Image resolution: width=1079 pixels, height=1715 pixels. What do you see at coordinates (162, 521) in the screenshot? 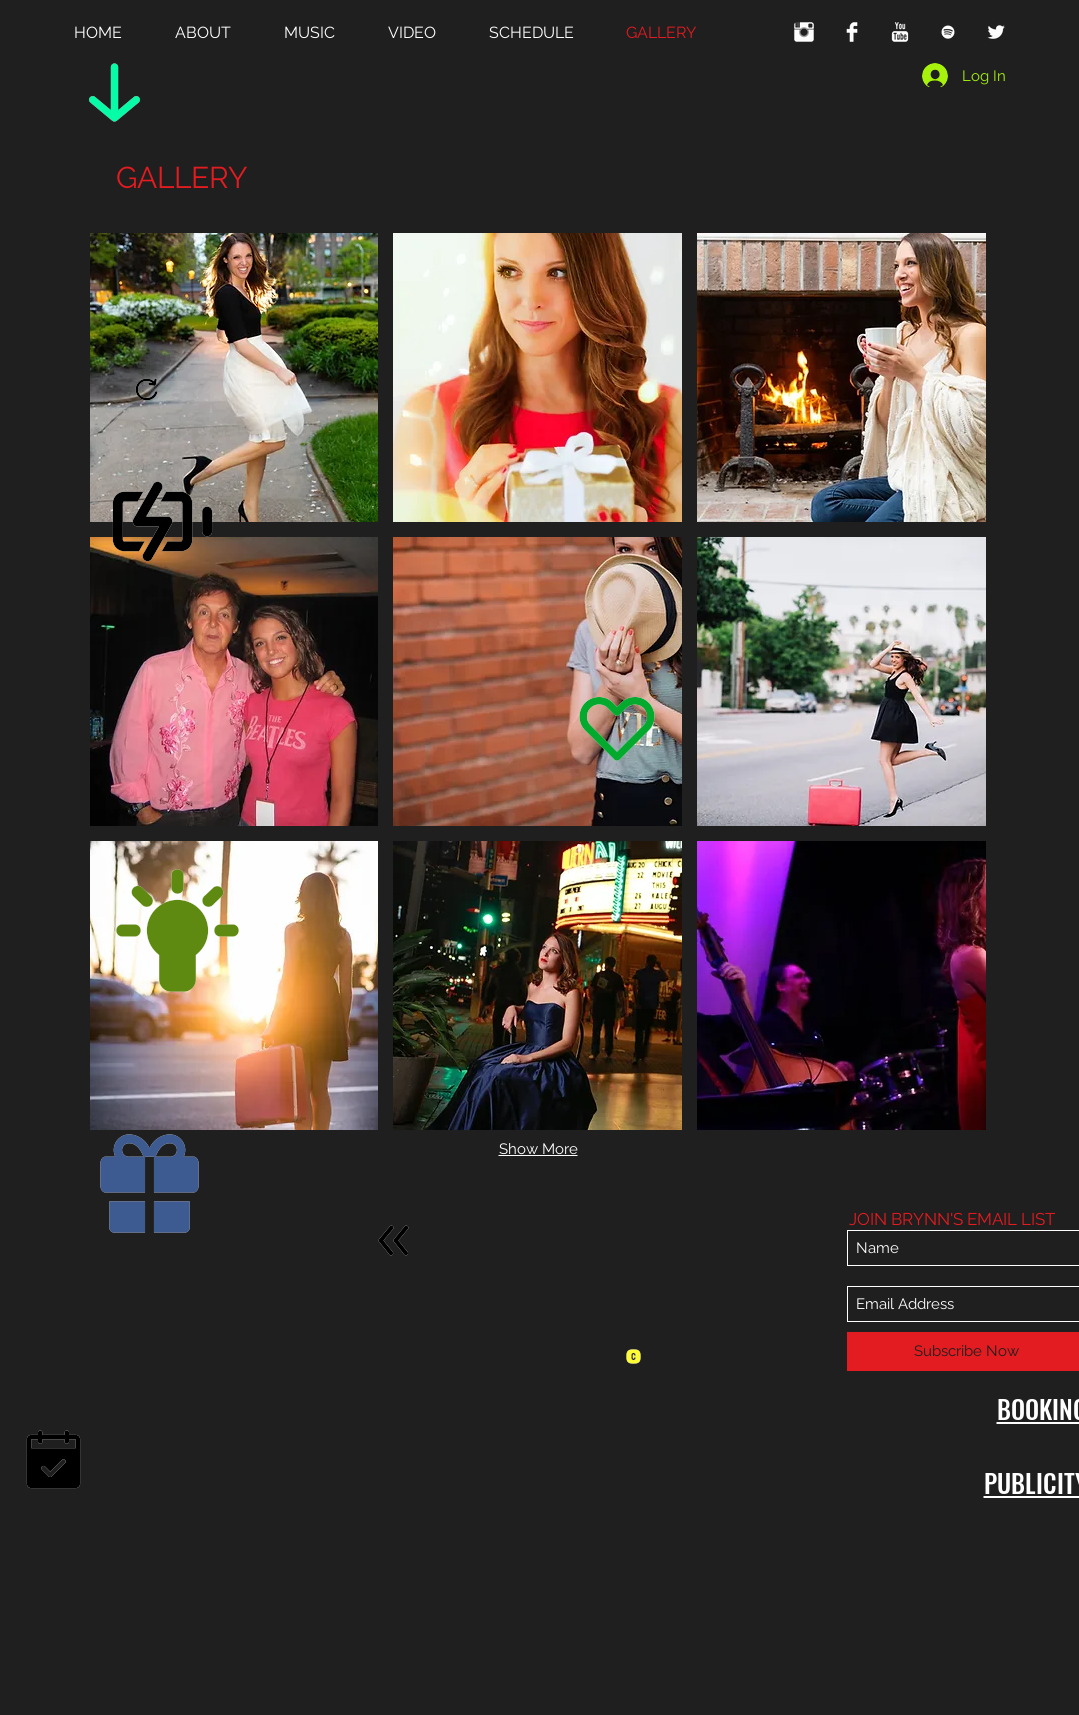
I see `view device charging status` at bounding box center [162, 521].